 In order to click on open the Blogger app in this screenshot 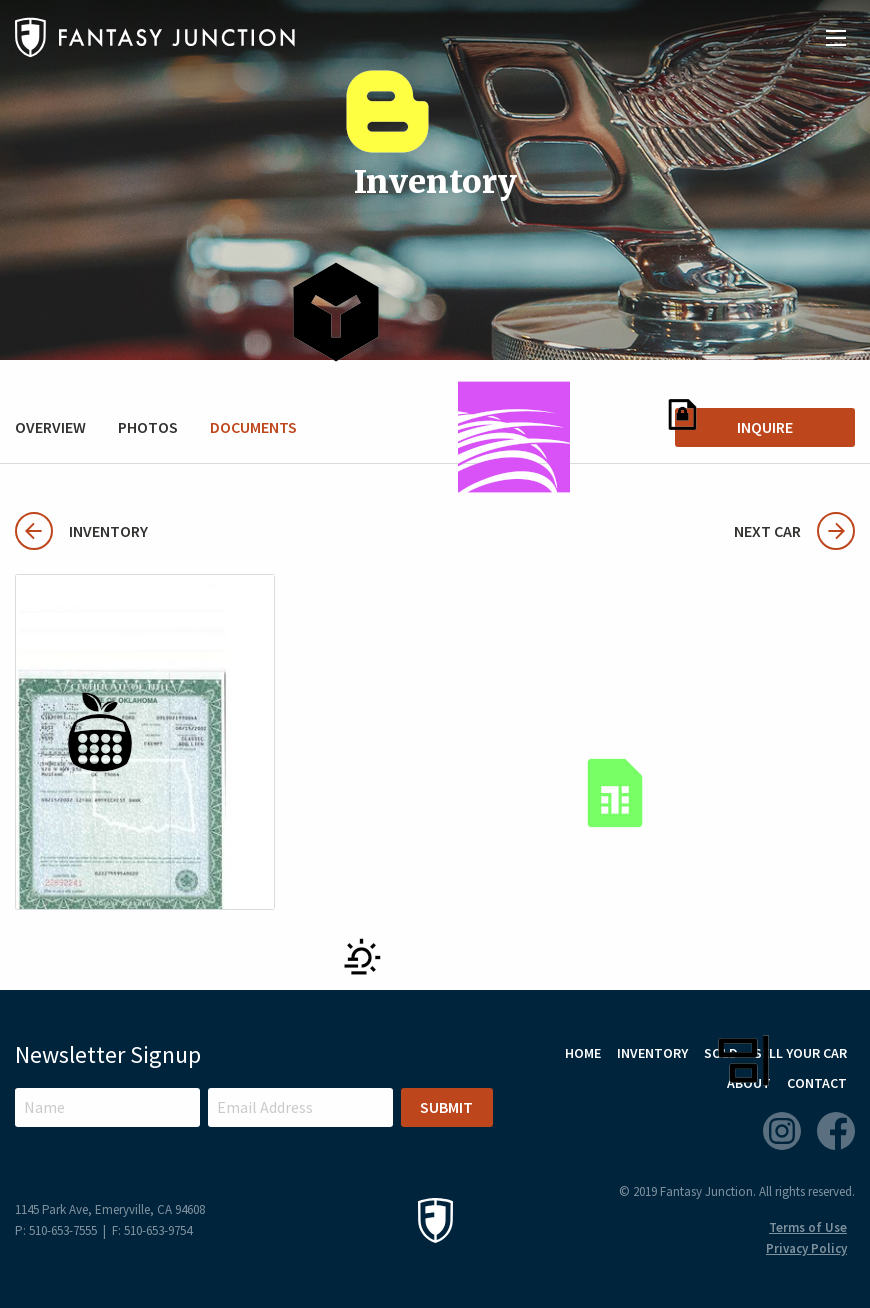, I will do `click(387, 111)`.